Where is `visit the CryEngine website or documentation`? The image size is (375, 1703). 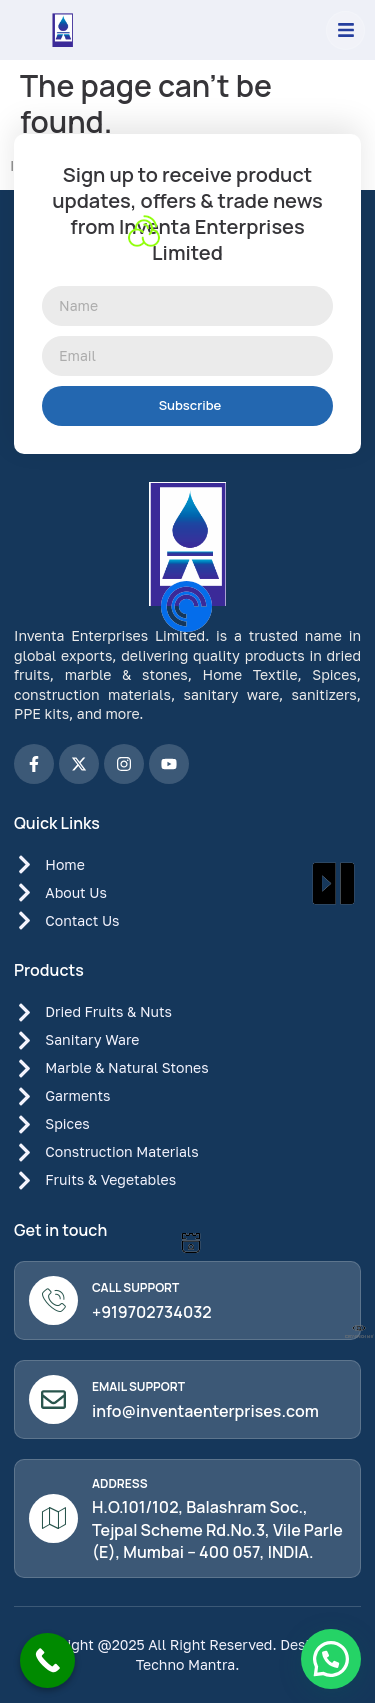
visit the CryEngine website or documentation is located at coordinates (359, 1331).